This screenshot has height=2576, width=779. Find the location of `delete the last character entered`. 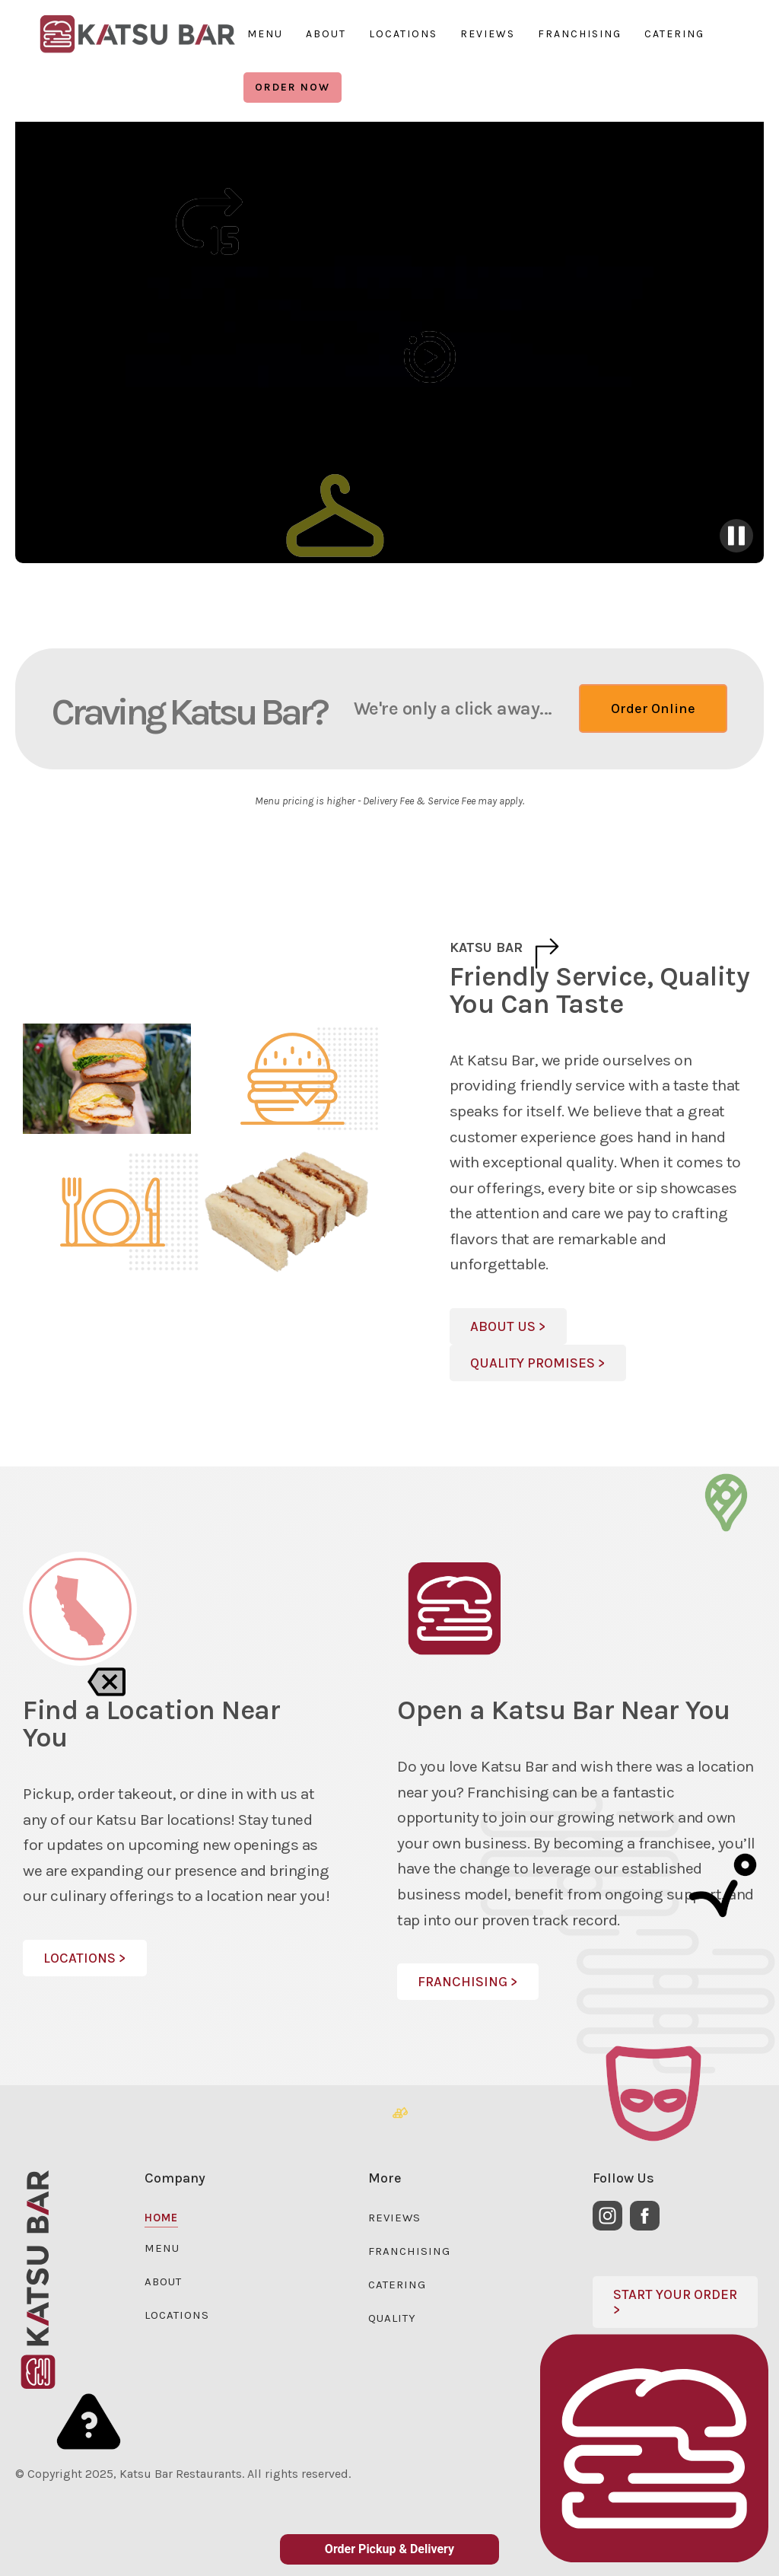

delete the last character entered is located at coordinates (107, 1682).